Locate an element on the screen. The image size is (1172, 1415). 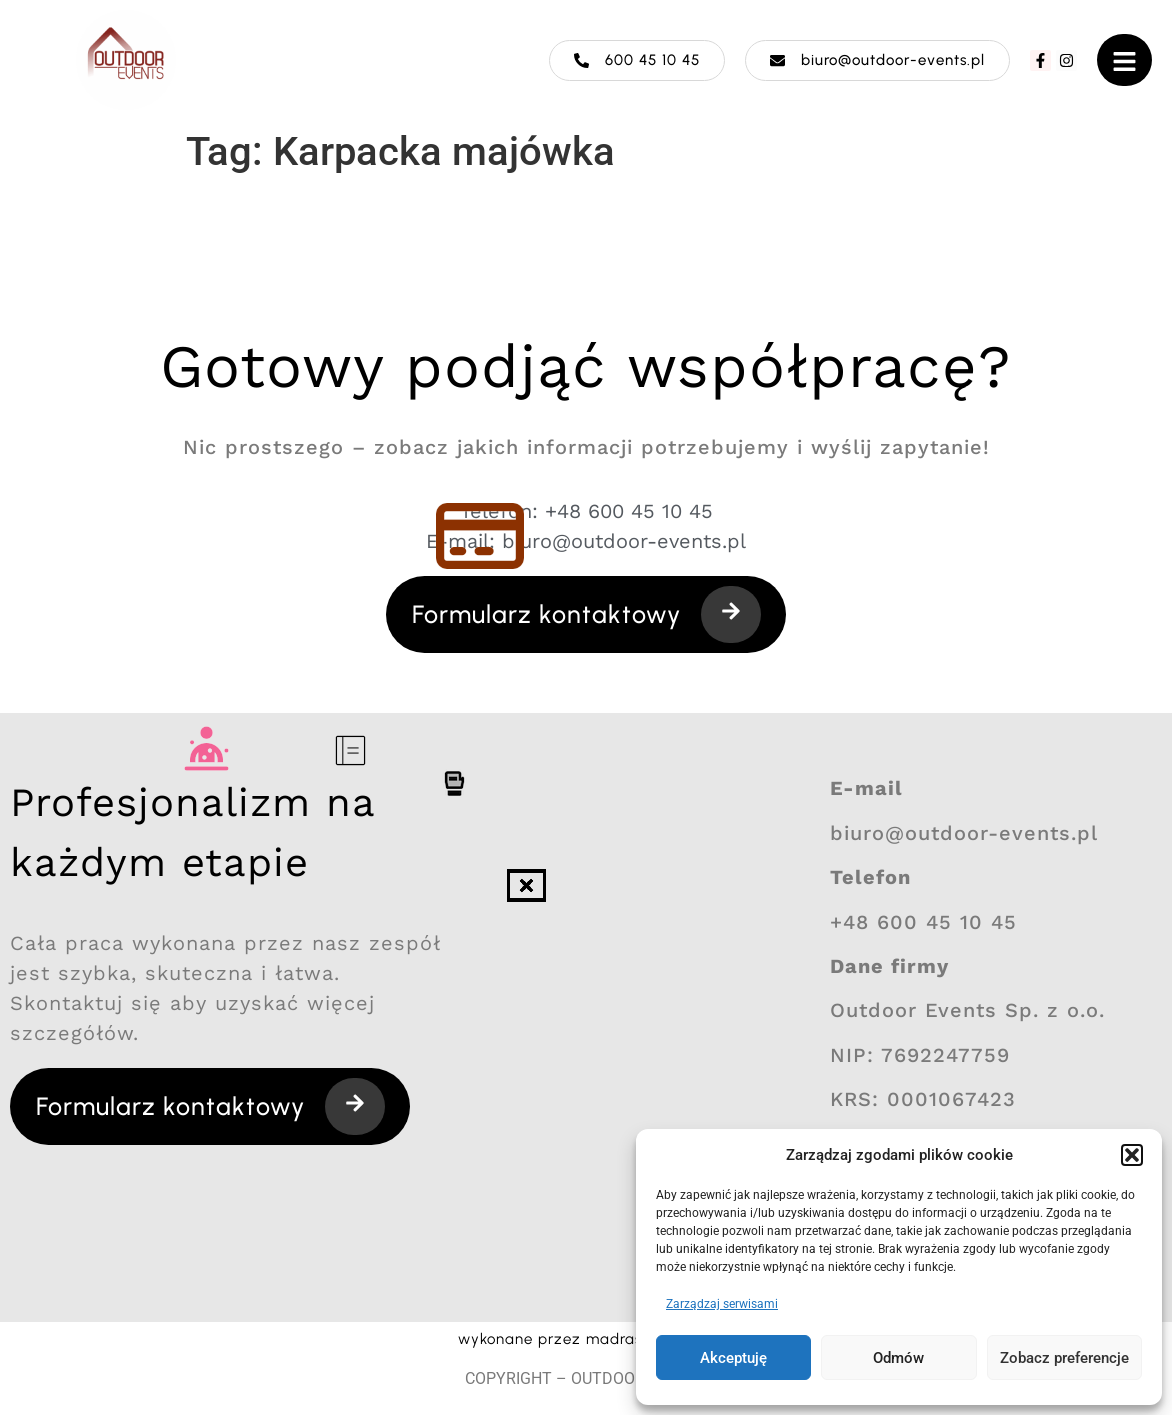
view audience or attendee list is located at coordinates (206, 748).